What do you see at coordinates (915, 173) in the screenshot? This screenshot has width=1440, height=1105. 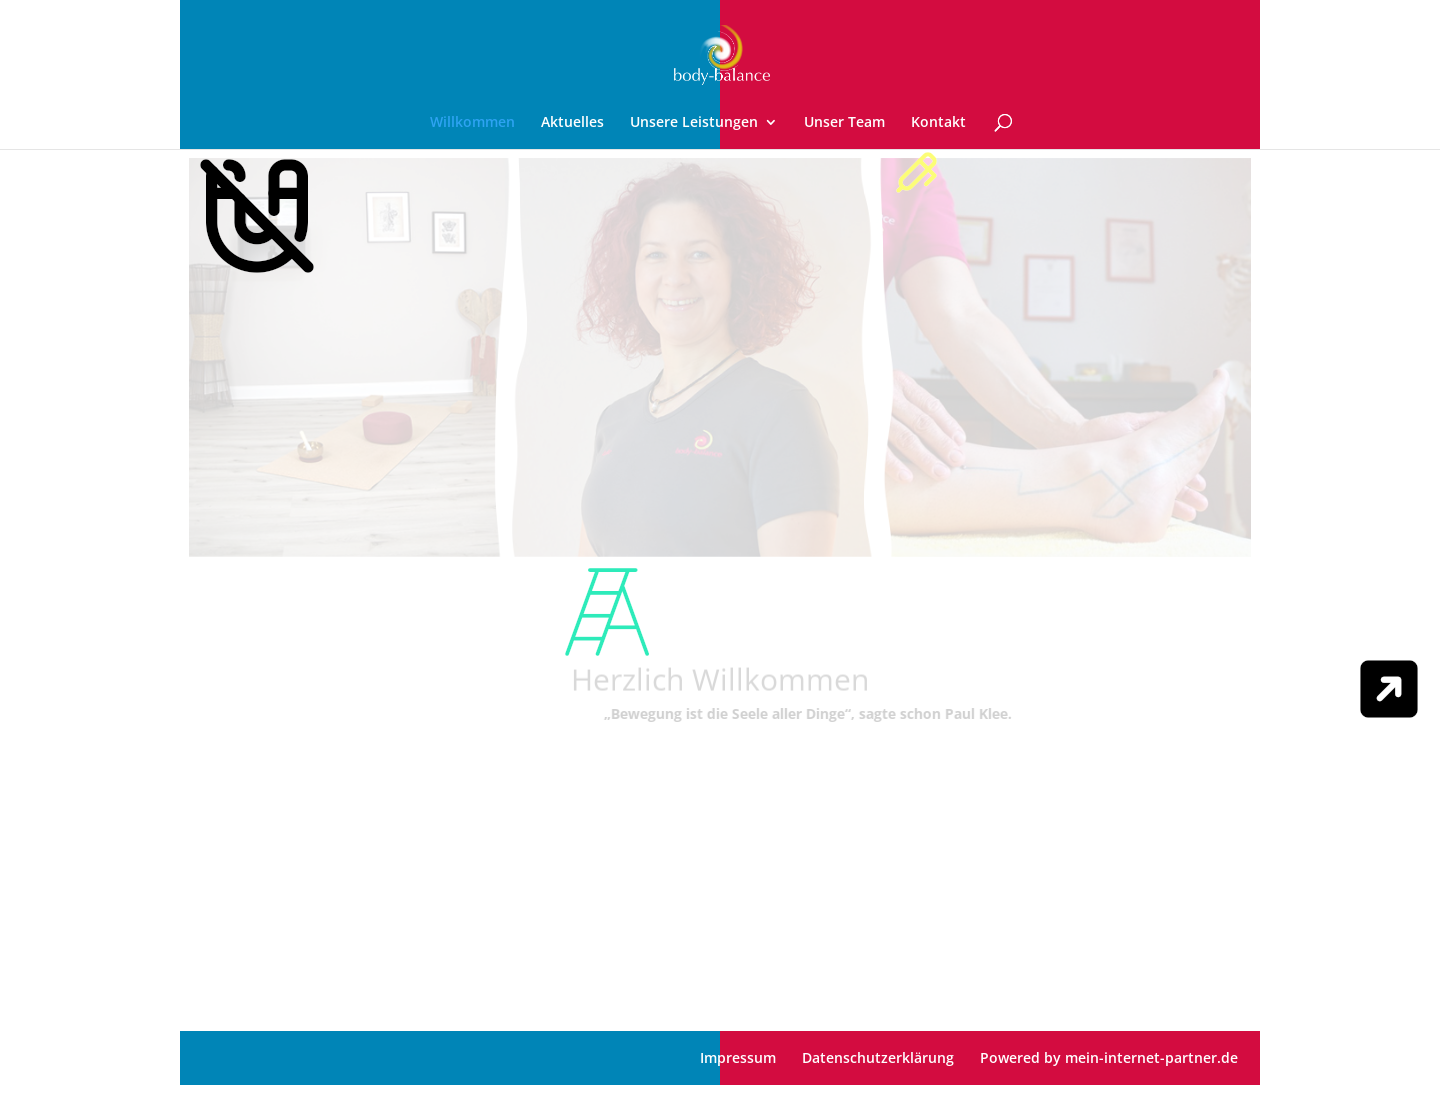 I see `edit or write content` at bounding box center [915, 173].